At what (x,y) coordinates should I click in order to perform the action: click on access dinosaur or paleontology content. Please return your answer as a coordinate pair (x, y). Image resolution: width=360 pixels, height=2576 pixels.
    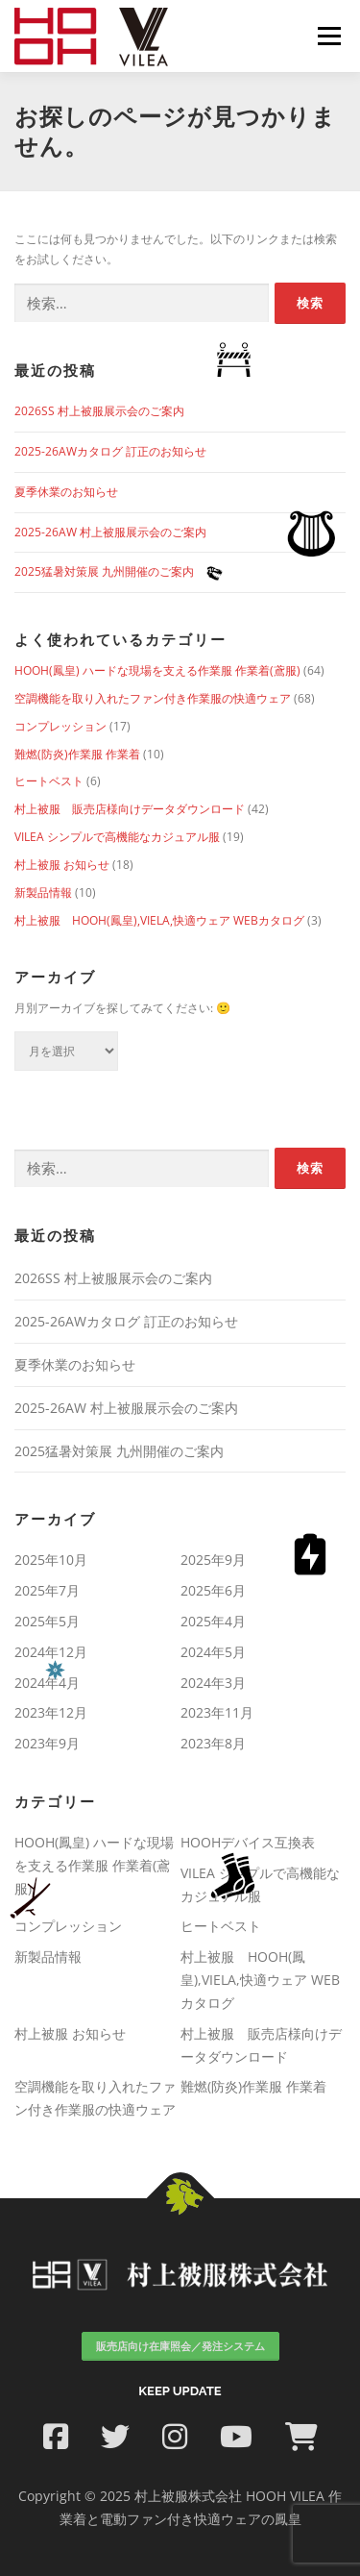
    Looking at the image, I should click on (214, 573).